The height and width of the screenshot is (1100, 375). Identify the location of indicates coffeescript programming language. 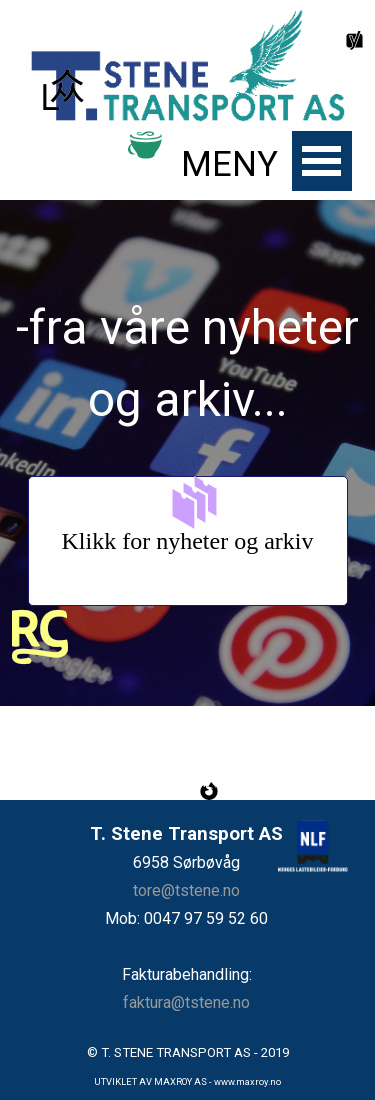
(145, 145).